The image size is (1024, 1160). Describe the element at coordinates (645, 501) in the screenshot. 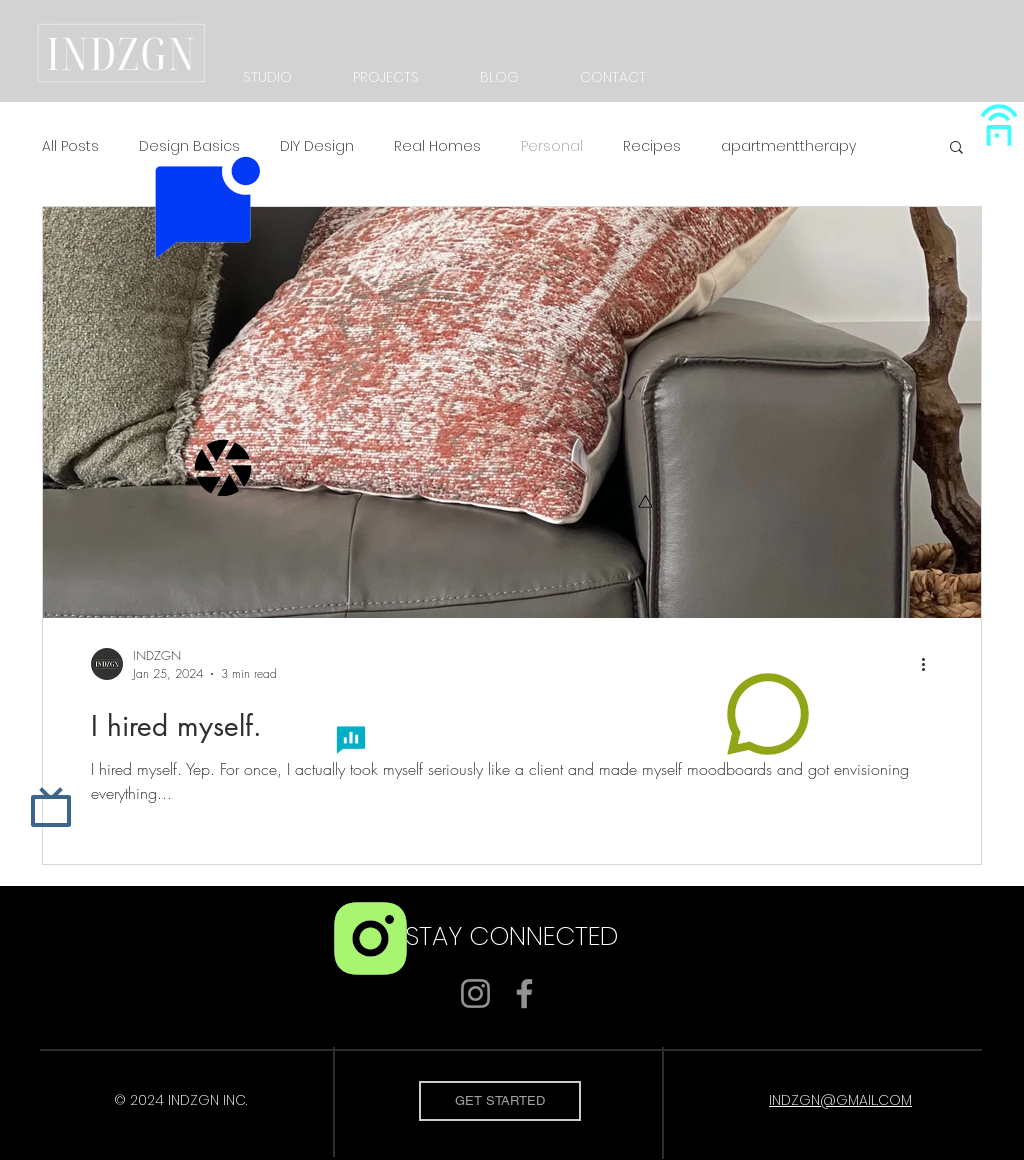

I see `draw or insert a triangle shape` at that location.